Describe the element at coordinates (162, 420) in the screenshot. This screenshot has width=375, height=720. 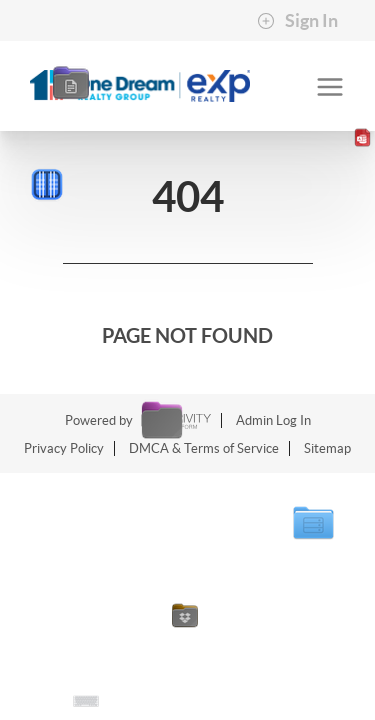
I see `open file folder` at that location.